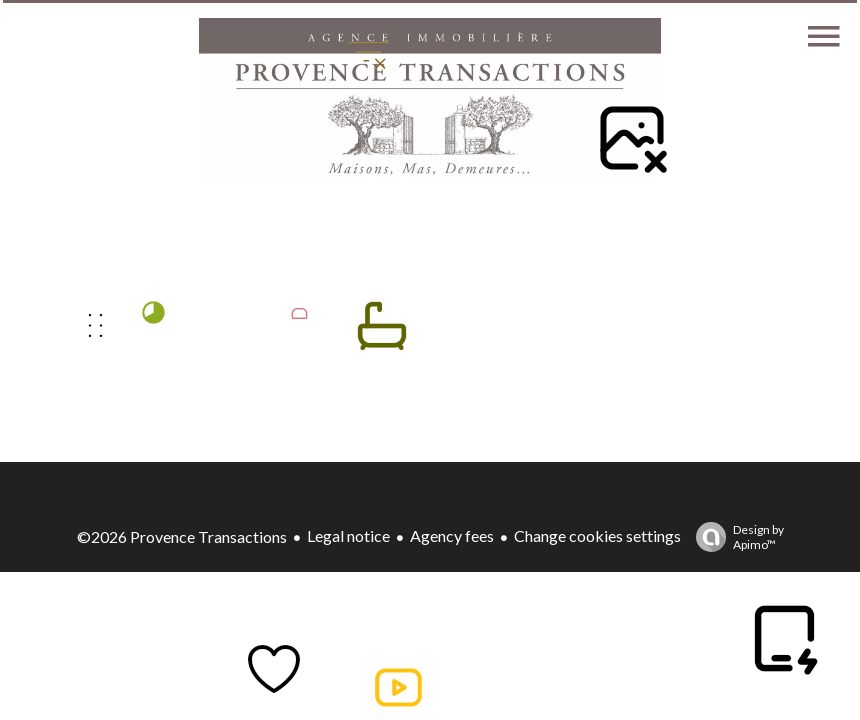  Describe the element at coordinates (368, 50) in the screenshot. I see `clear all active filters` at that location.